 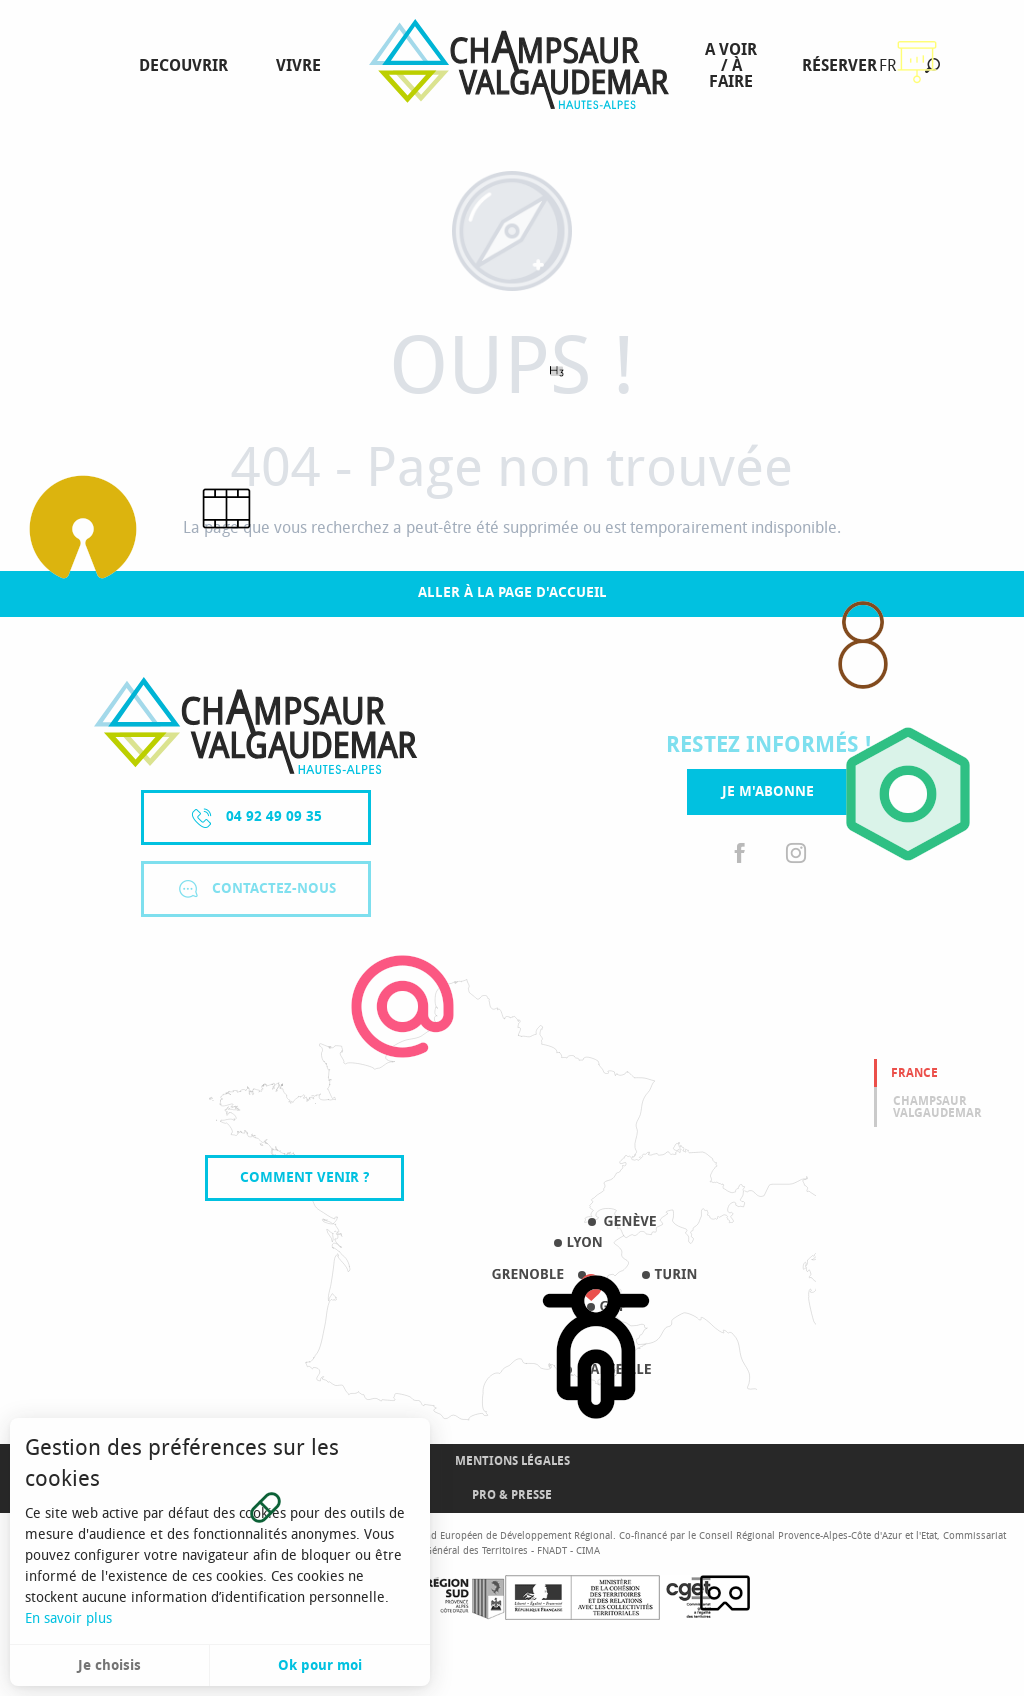 I want to click on format text as heading level 3, so click(x=556, y=371).